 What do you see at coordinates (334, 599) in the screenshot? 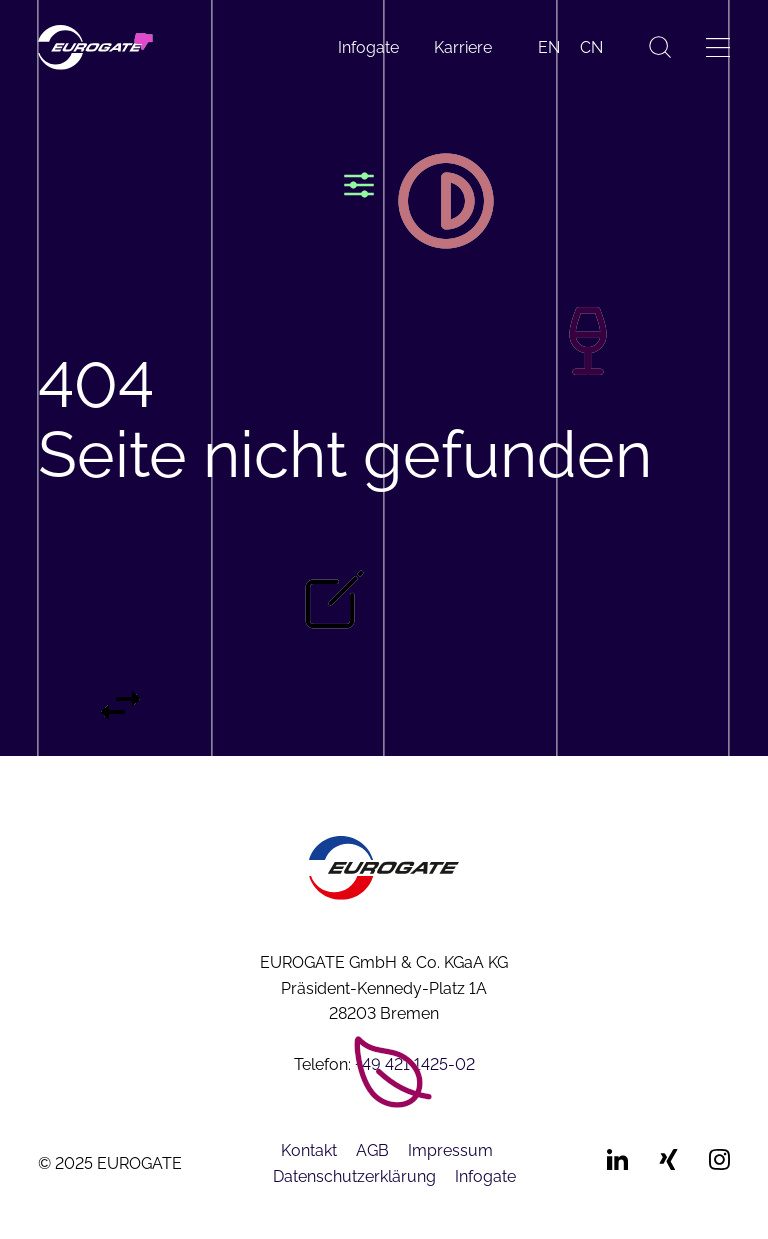
I see `create or compose new content` at bounding box center [334, 599].